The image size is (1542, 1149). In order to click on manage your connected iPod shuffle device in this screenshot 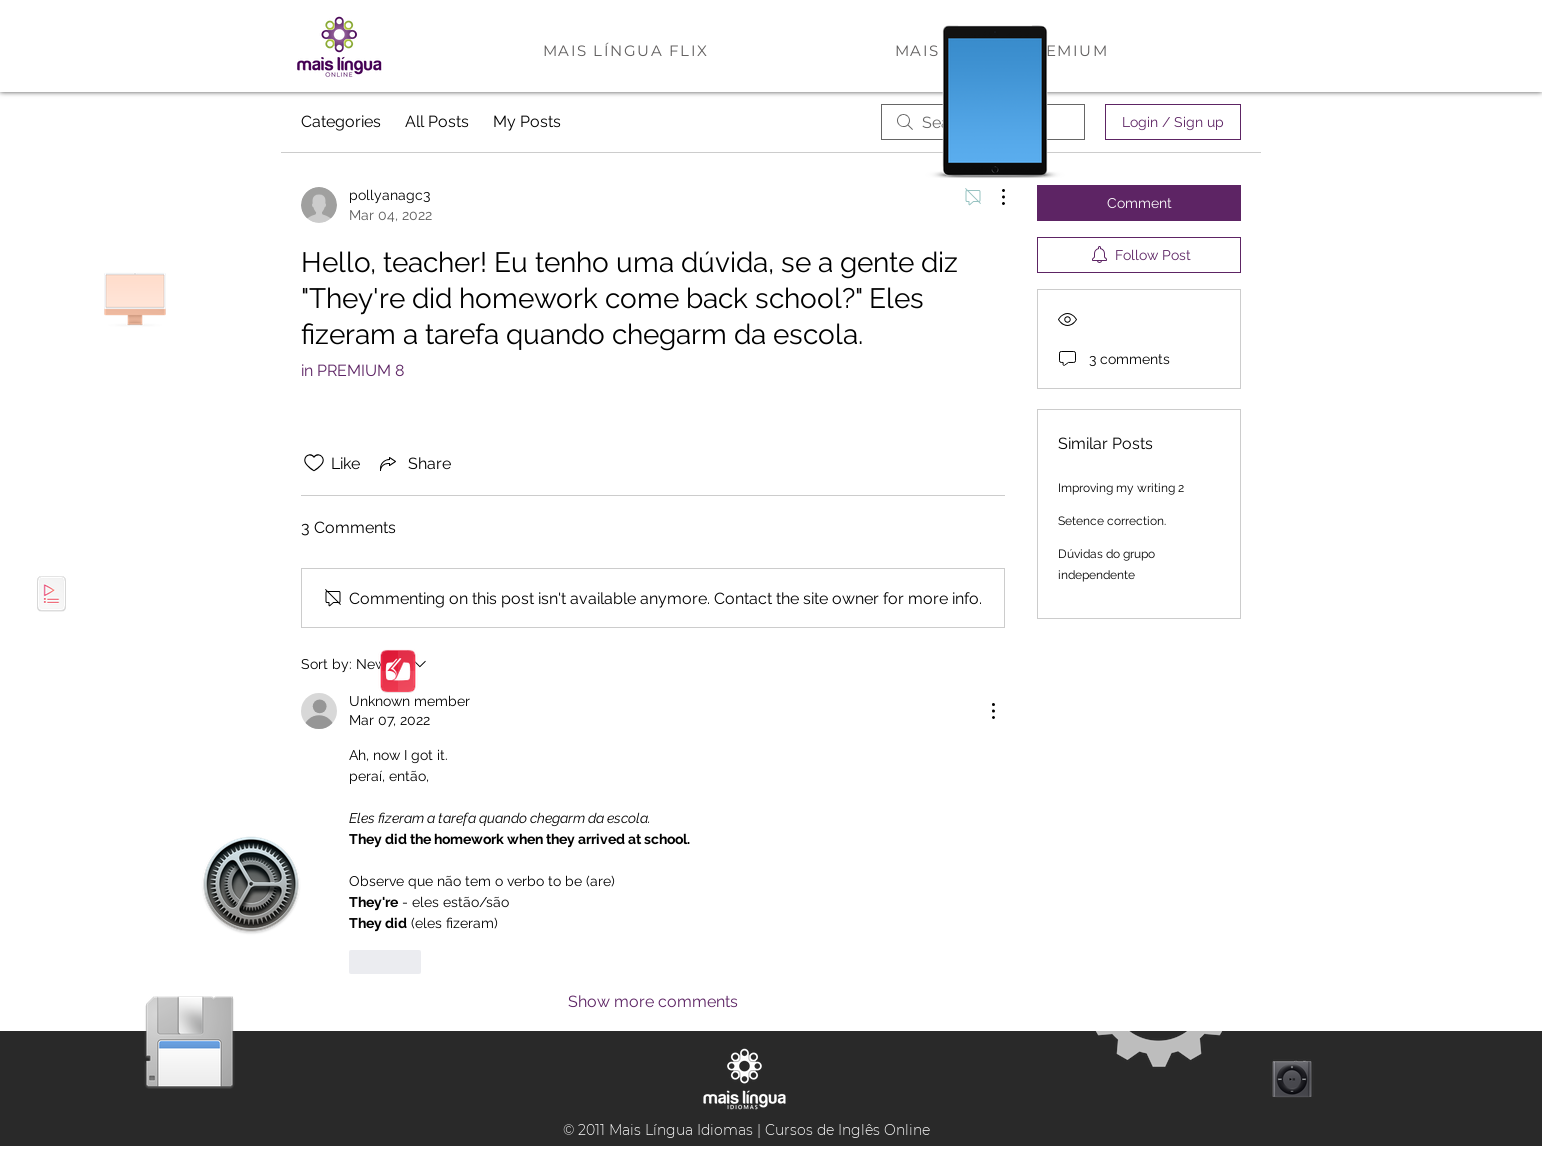, I will do `click(1292, 1079)`.